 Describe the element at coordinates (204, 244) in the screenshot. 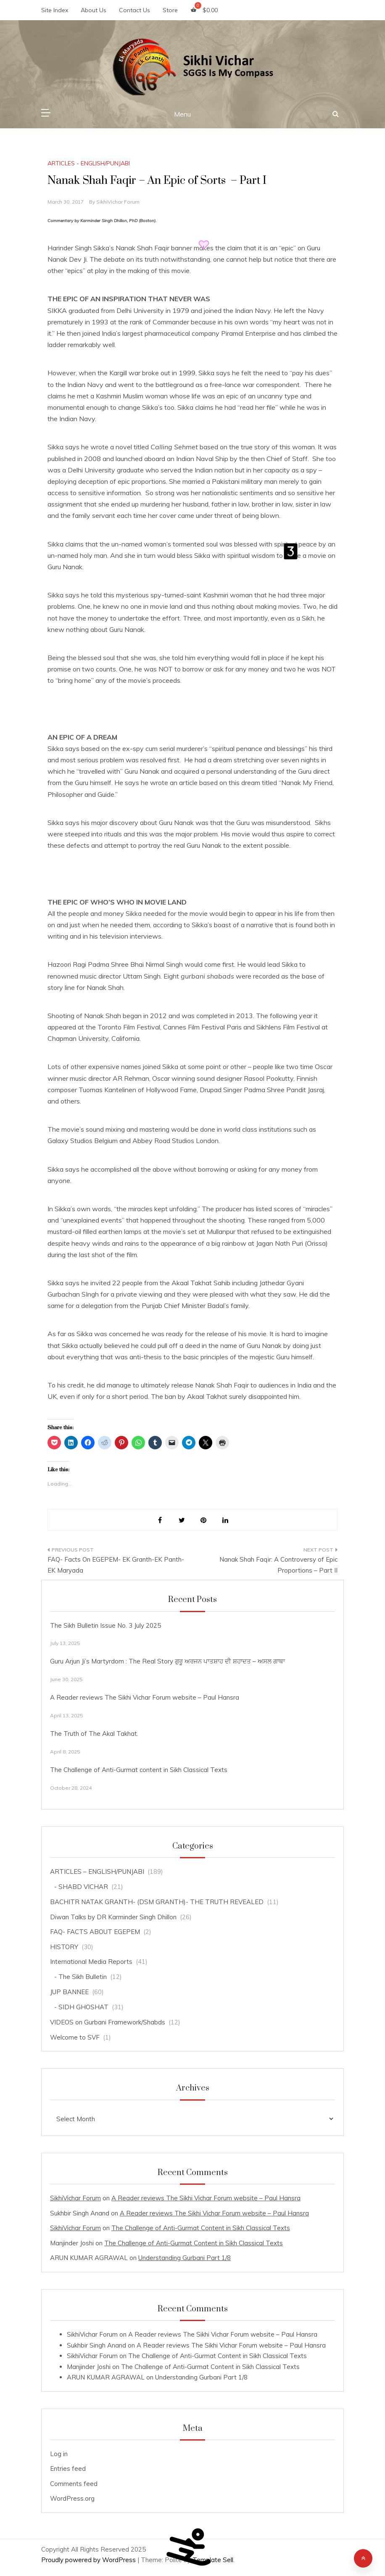

I see `add to favorites` at that location.